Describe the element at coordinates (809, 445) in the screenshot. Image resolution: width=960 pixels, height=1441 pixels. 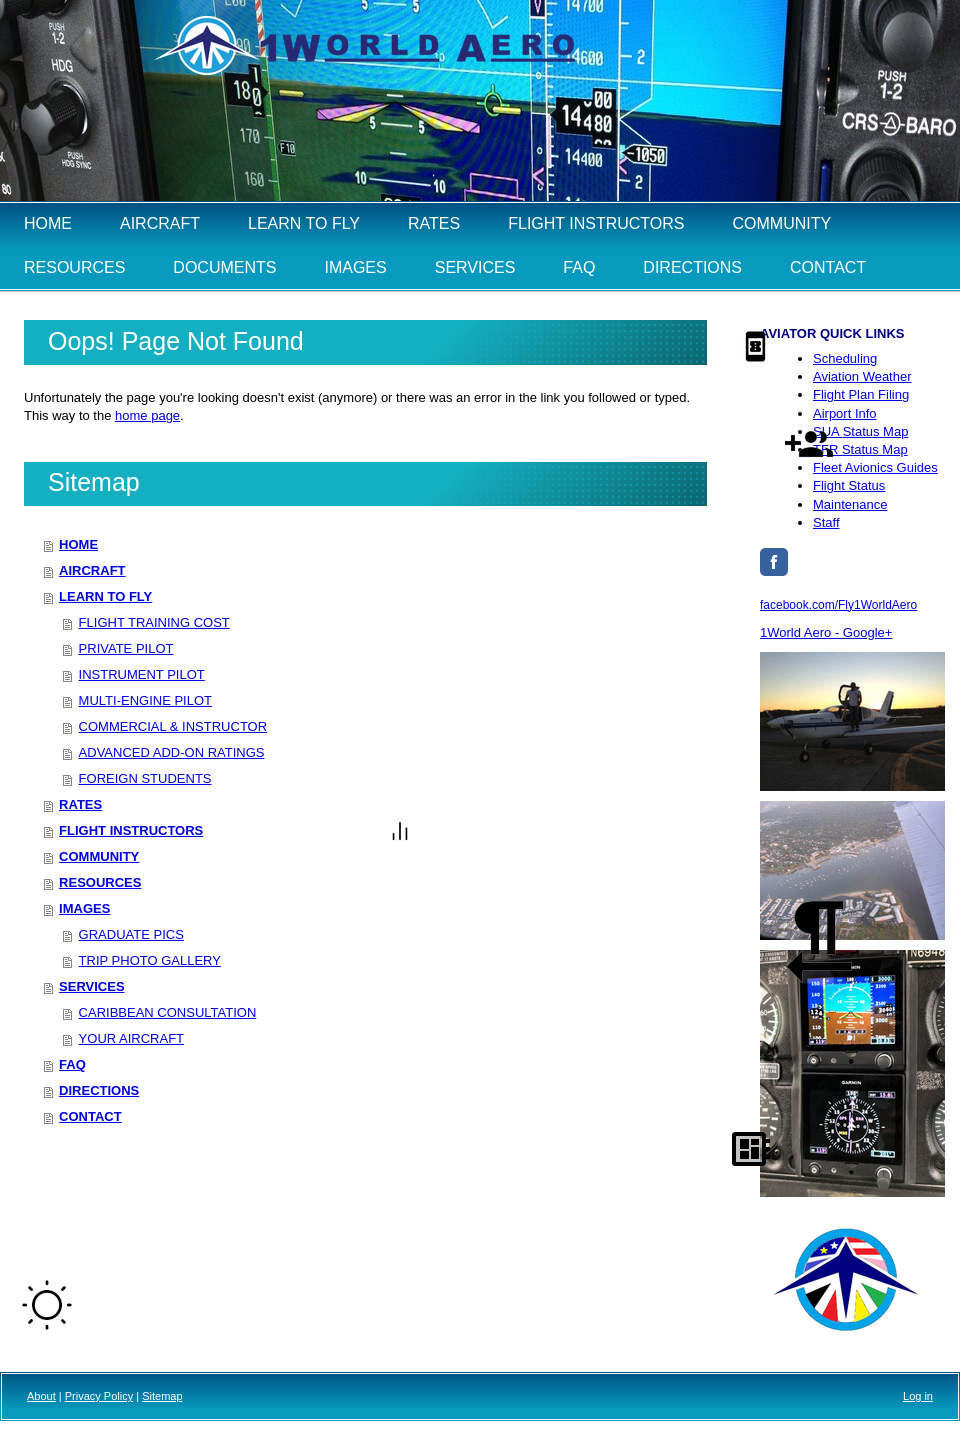
I see `add a new member to a group` at that location.